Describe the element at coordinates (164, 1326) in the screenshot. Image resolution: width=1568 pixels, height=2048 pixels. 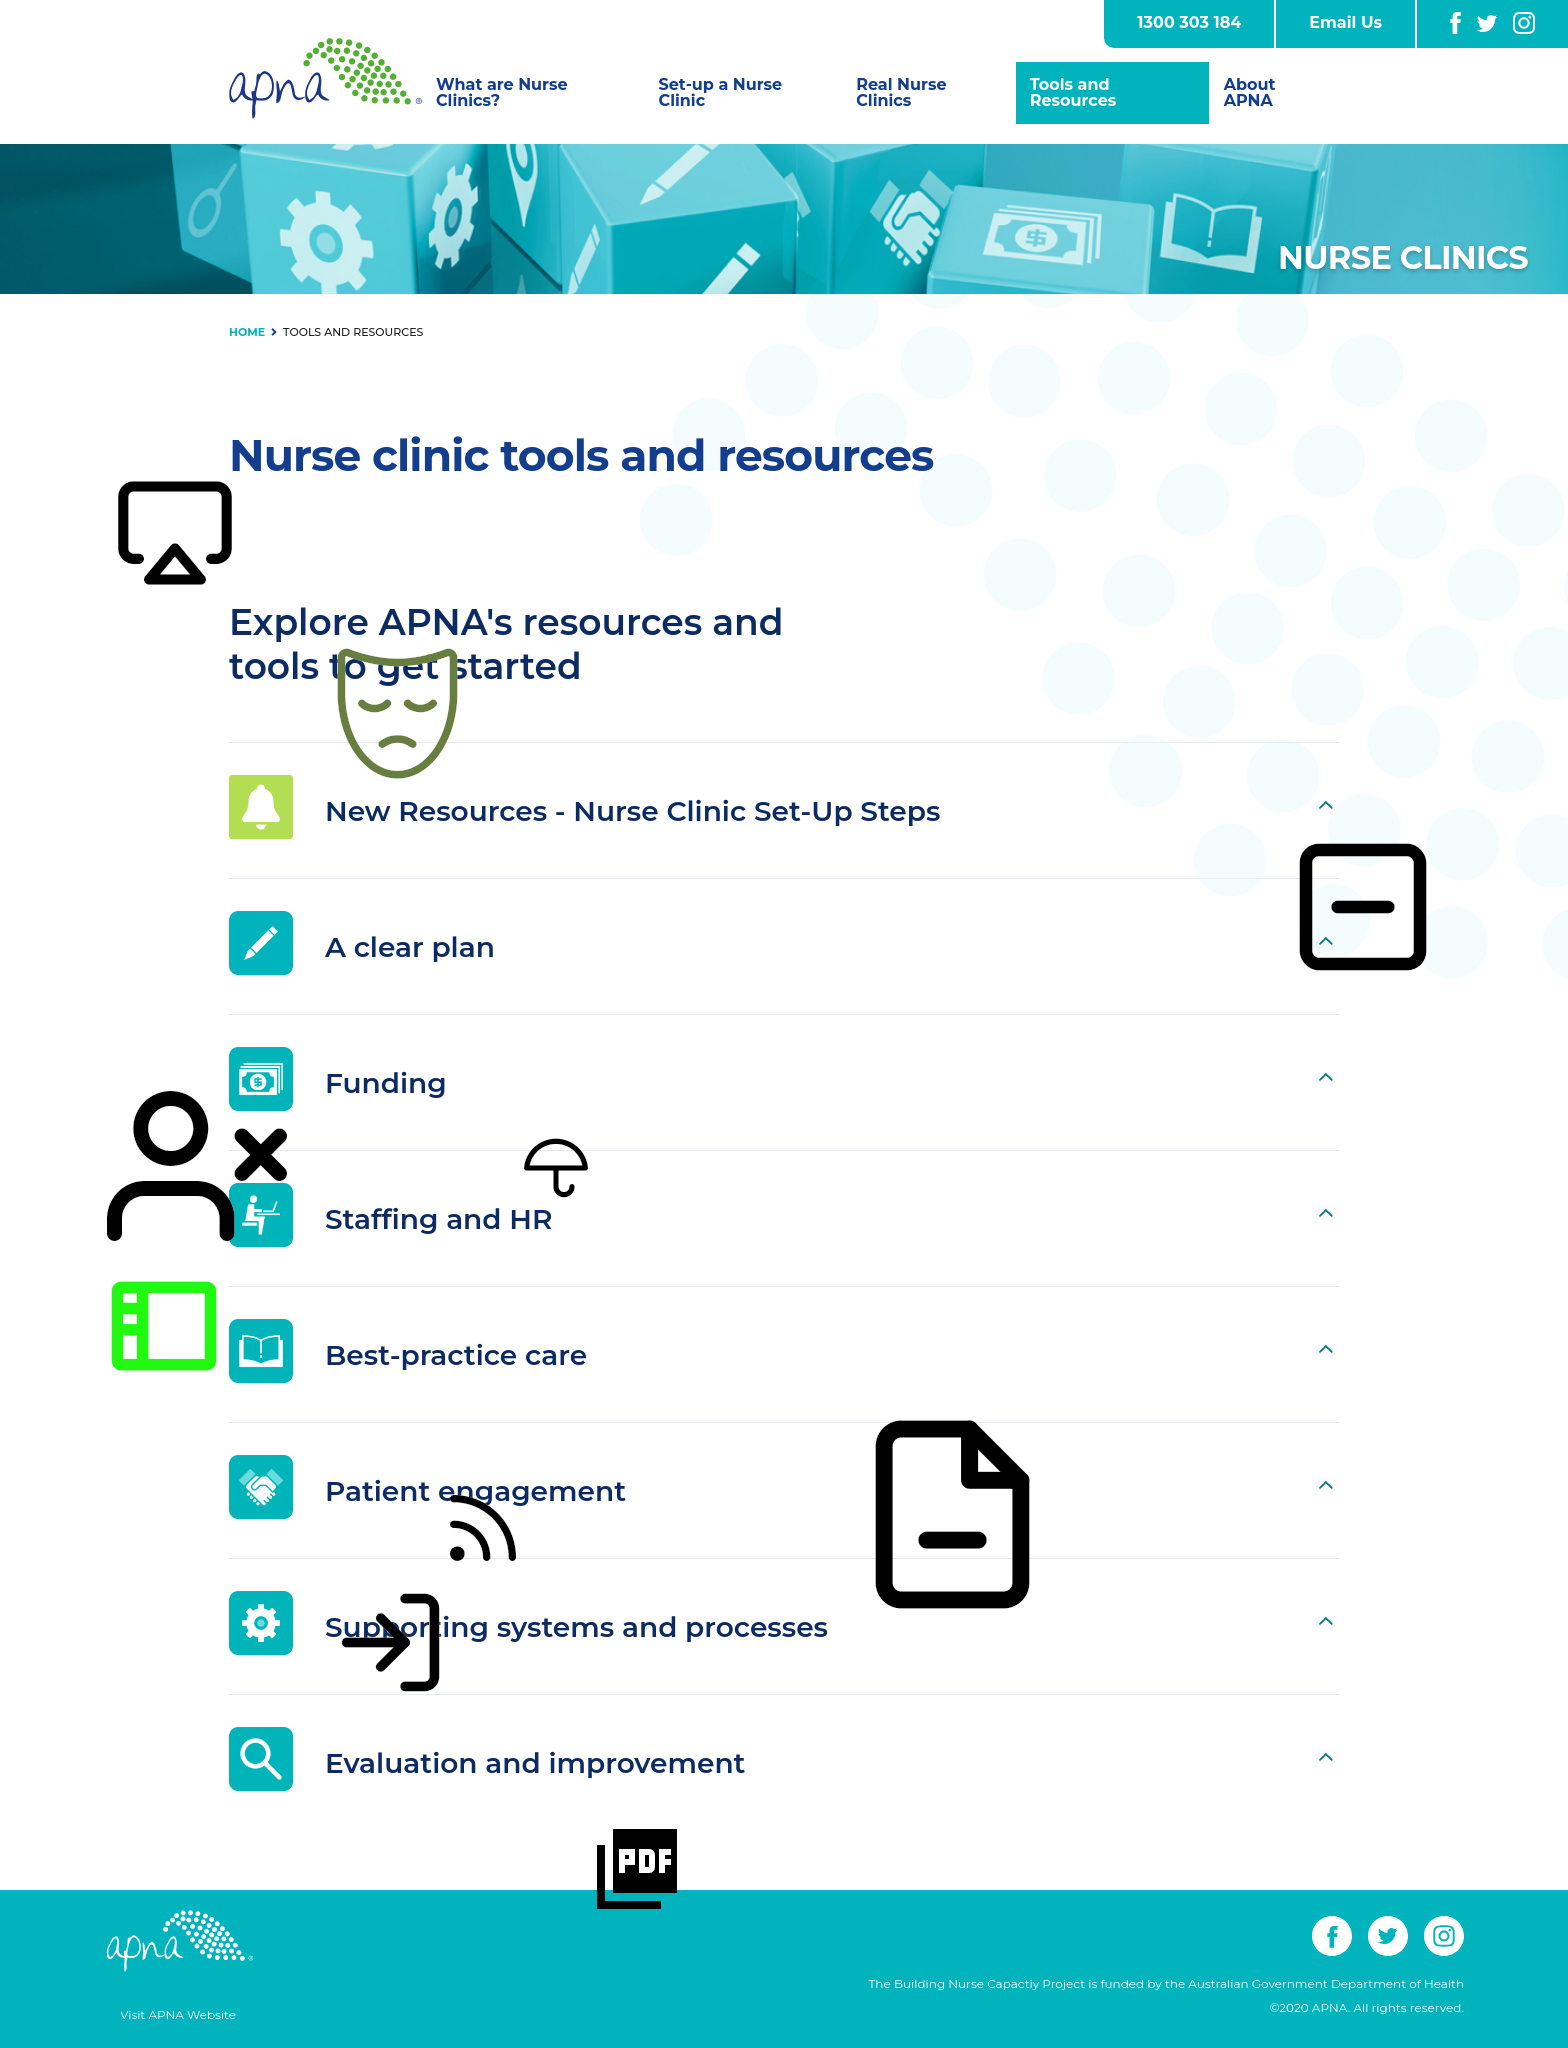
I see `toggle sidebar visibility` at that location.